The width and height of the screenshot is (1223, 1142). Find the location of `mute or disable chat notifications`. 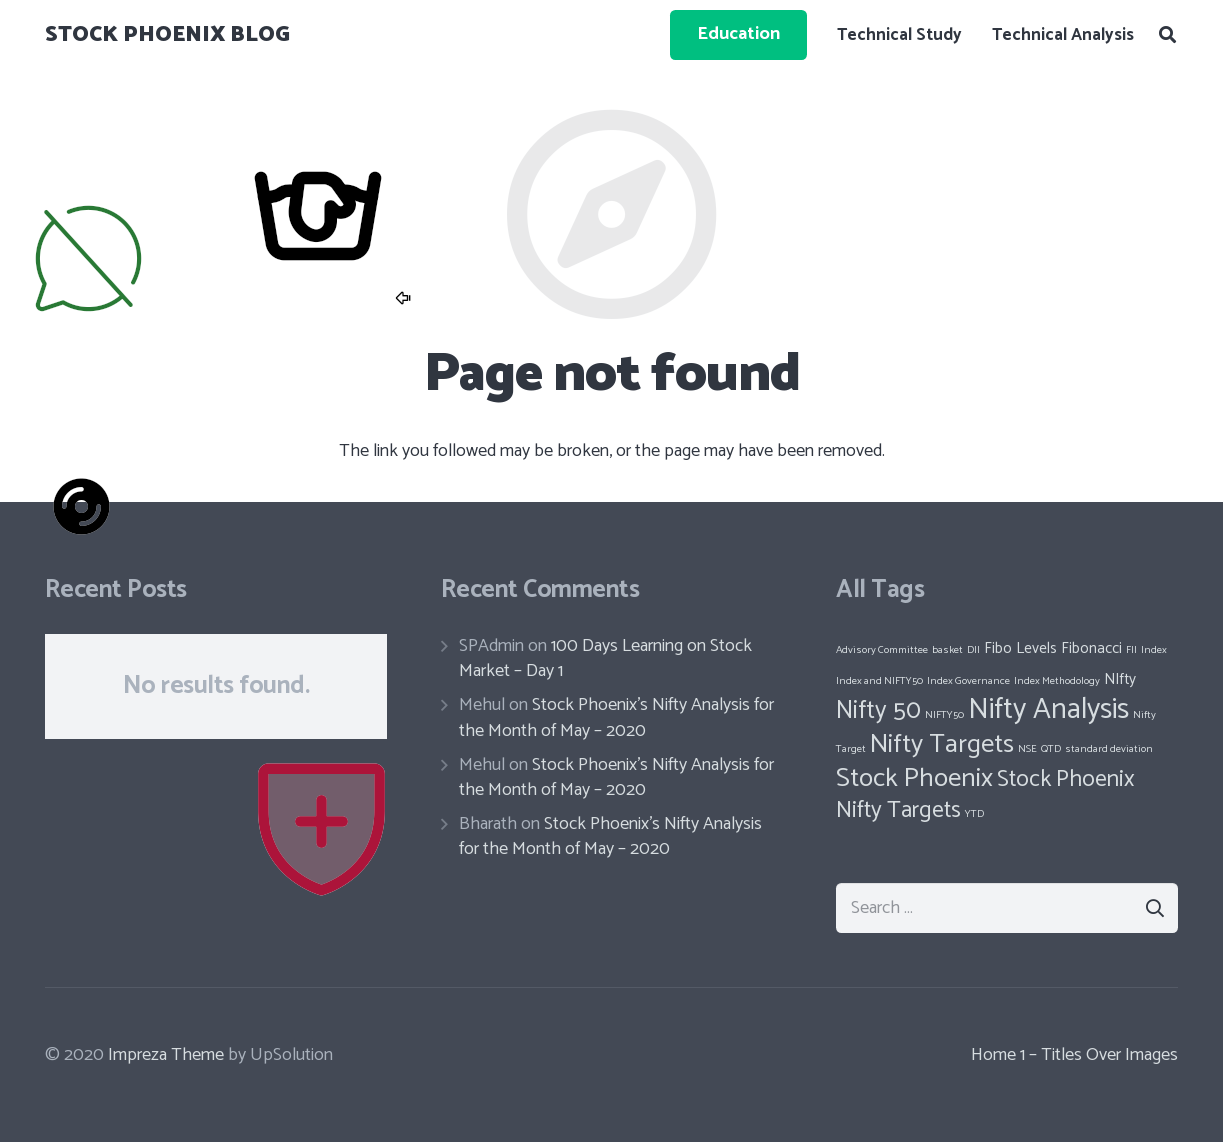

mute or disable chat notifications is located at coordinates (88, 258).